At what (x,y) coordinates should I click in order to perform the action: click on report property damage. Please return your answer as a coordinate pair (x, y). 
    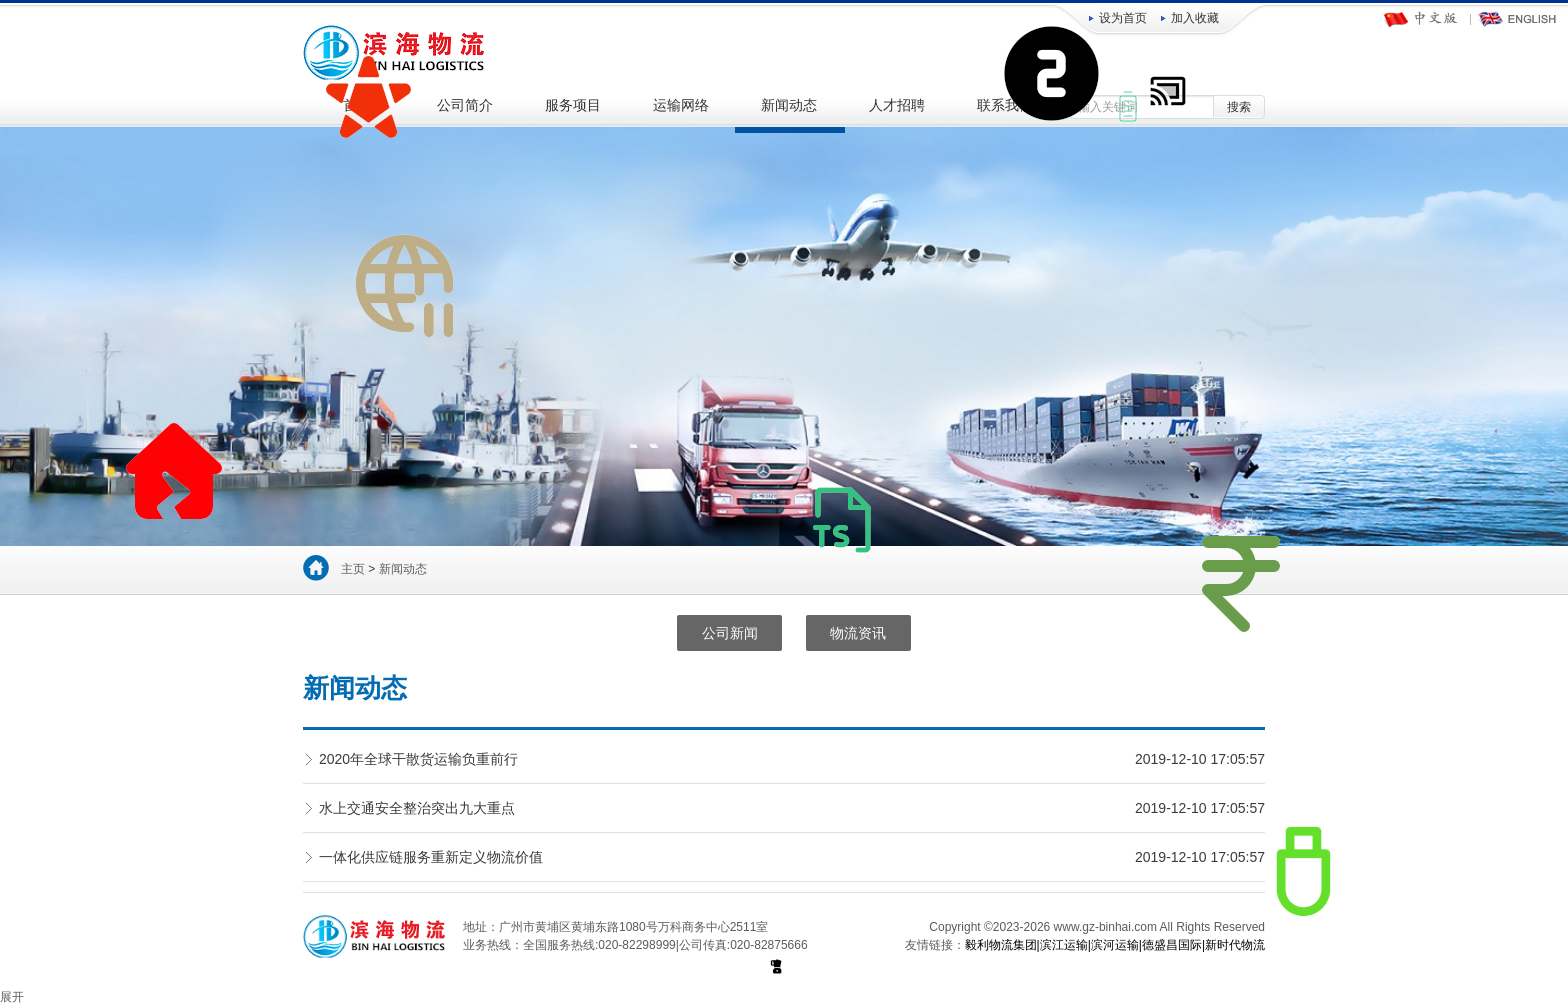
    Looking at the image, I should click on (174, 471).